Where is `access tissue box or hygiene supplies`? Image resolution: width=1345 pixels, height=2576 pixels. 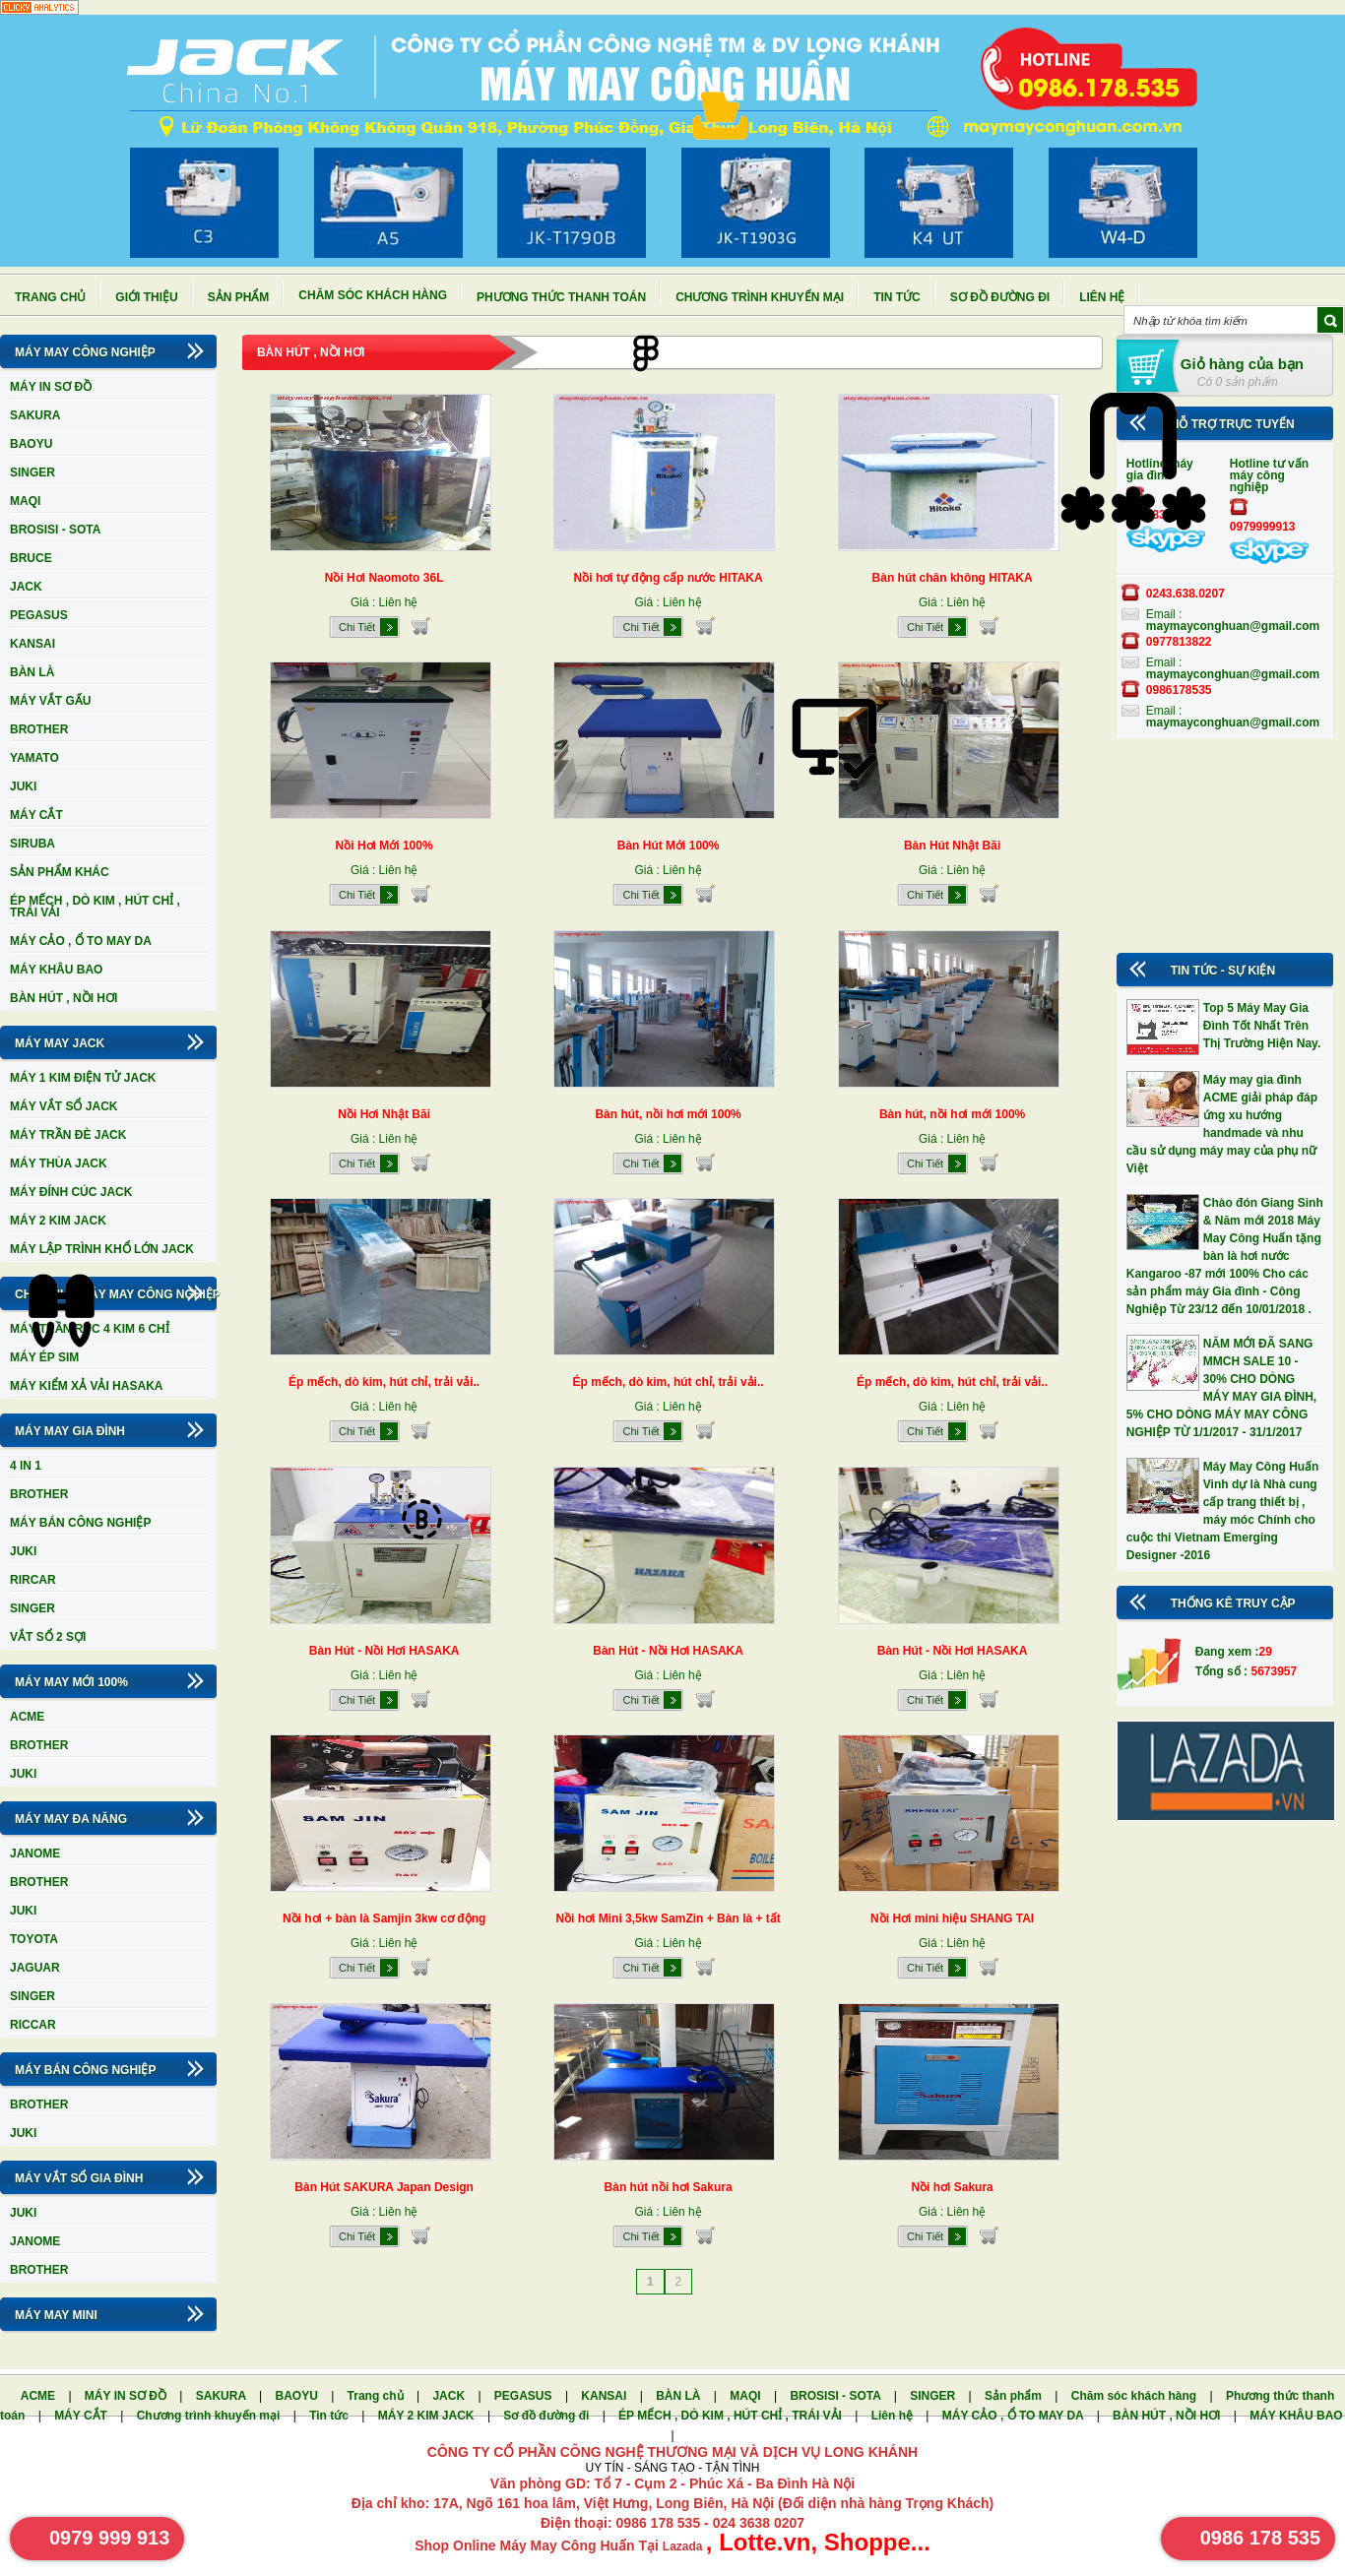 access tissue box or hygiene supplies is located at coordinates (720, 115).